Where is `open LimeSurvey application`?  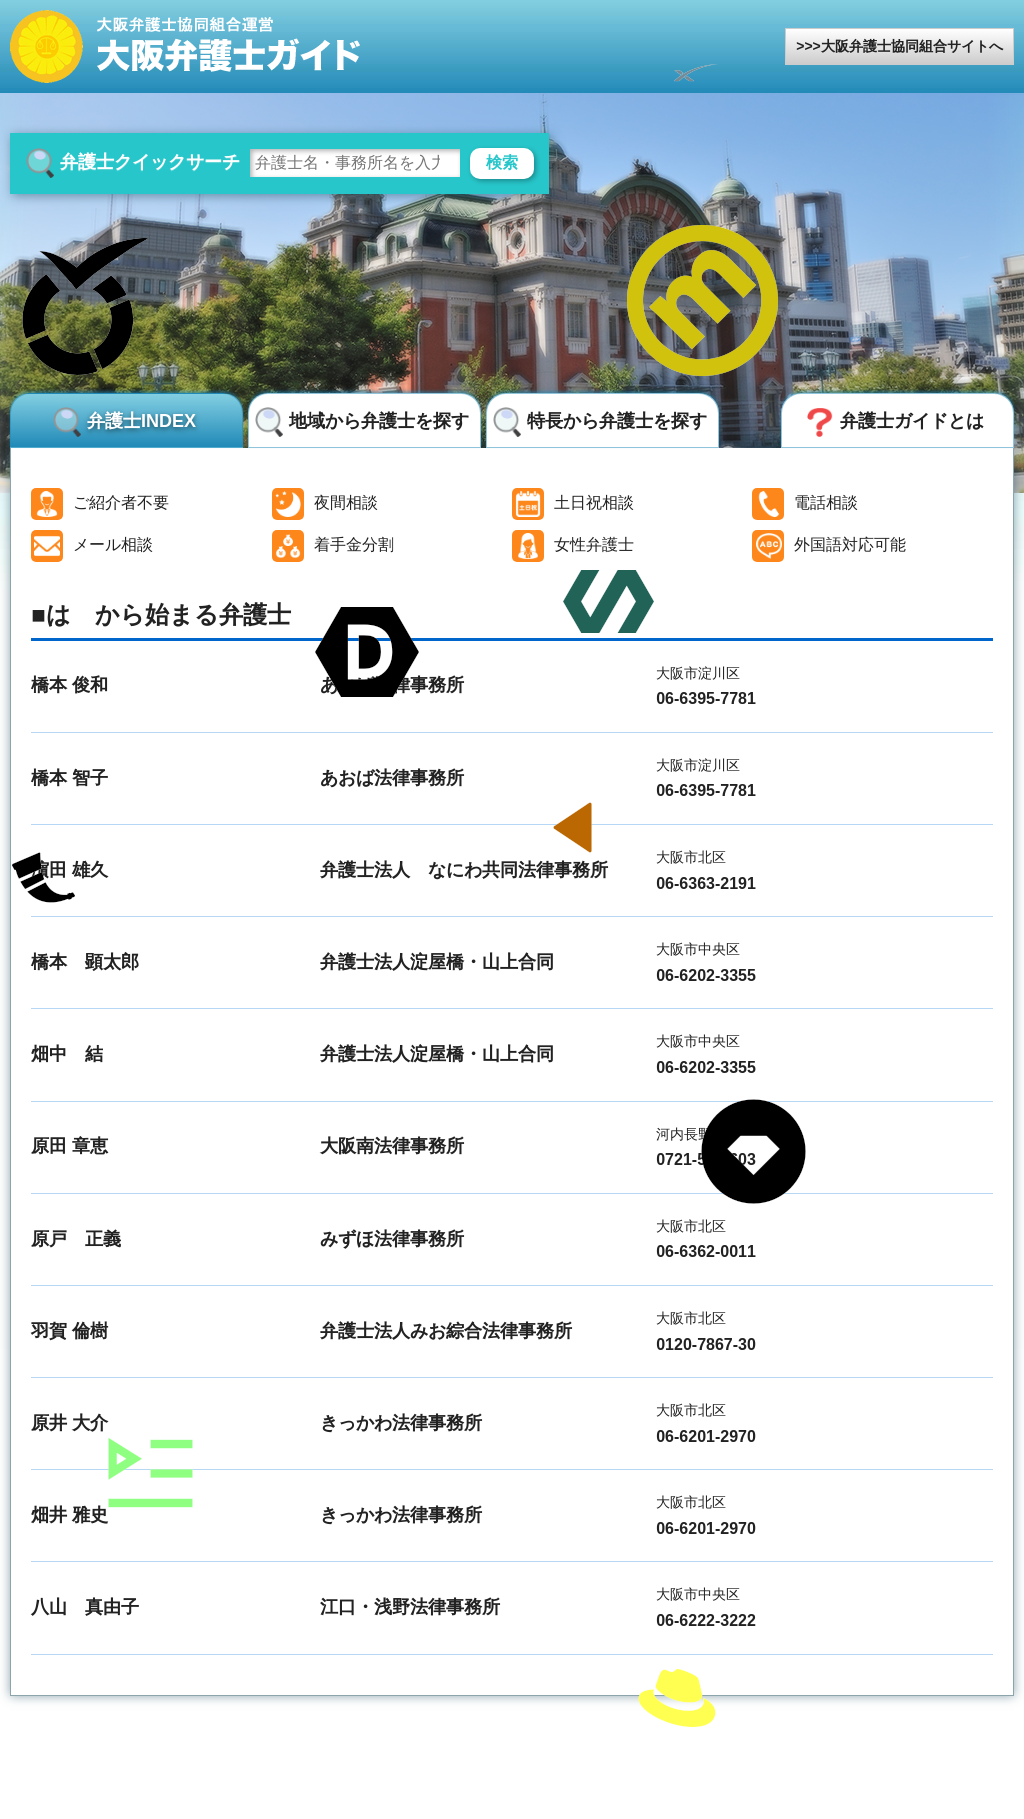
open LimeSurvey application is located at coordinates (85, 306).